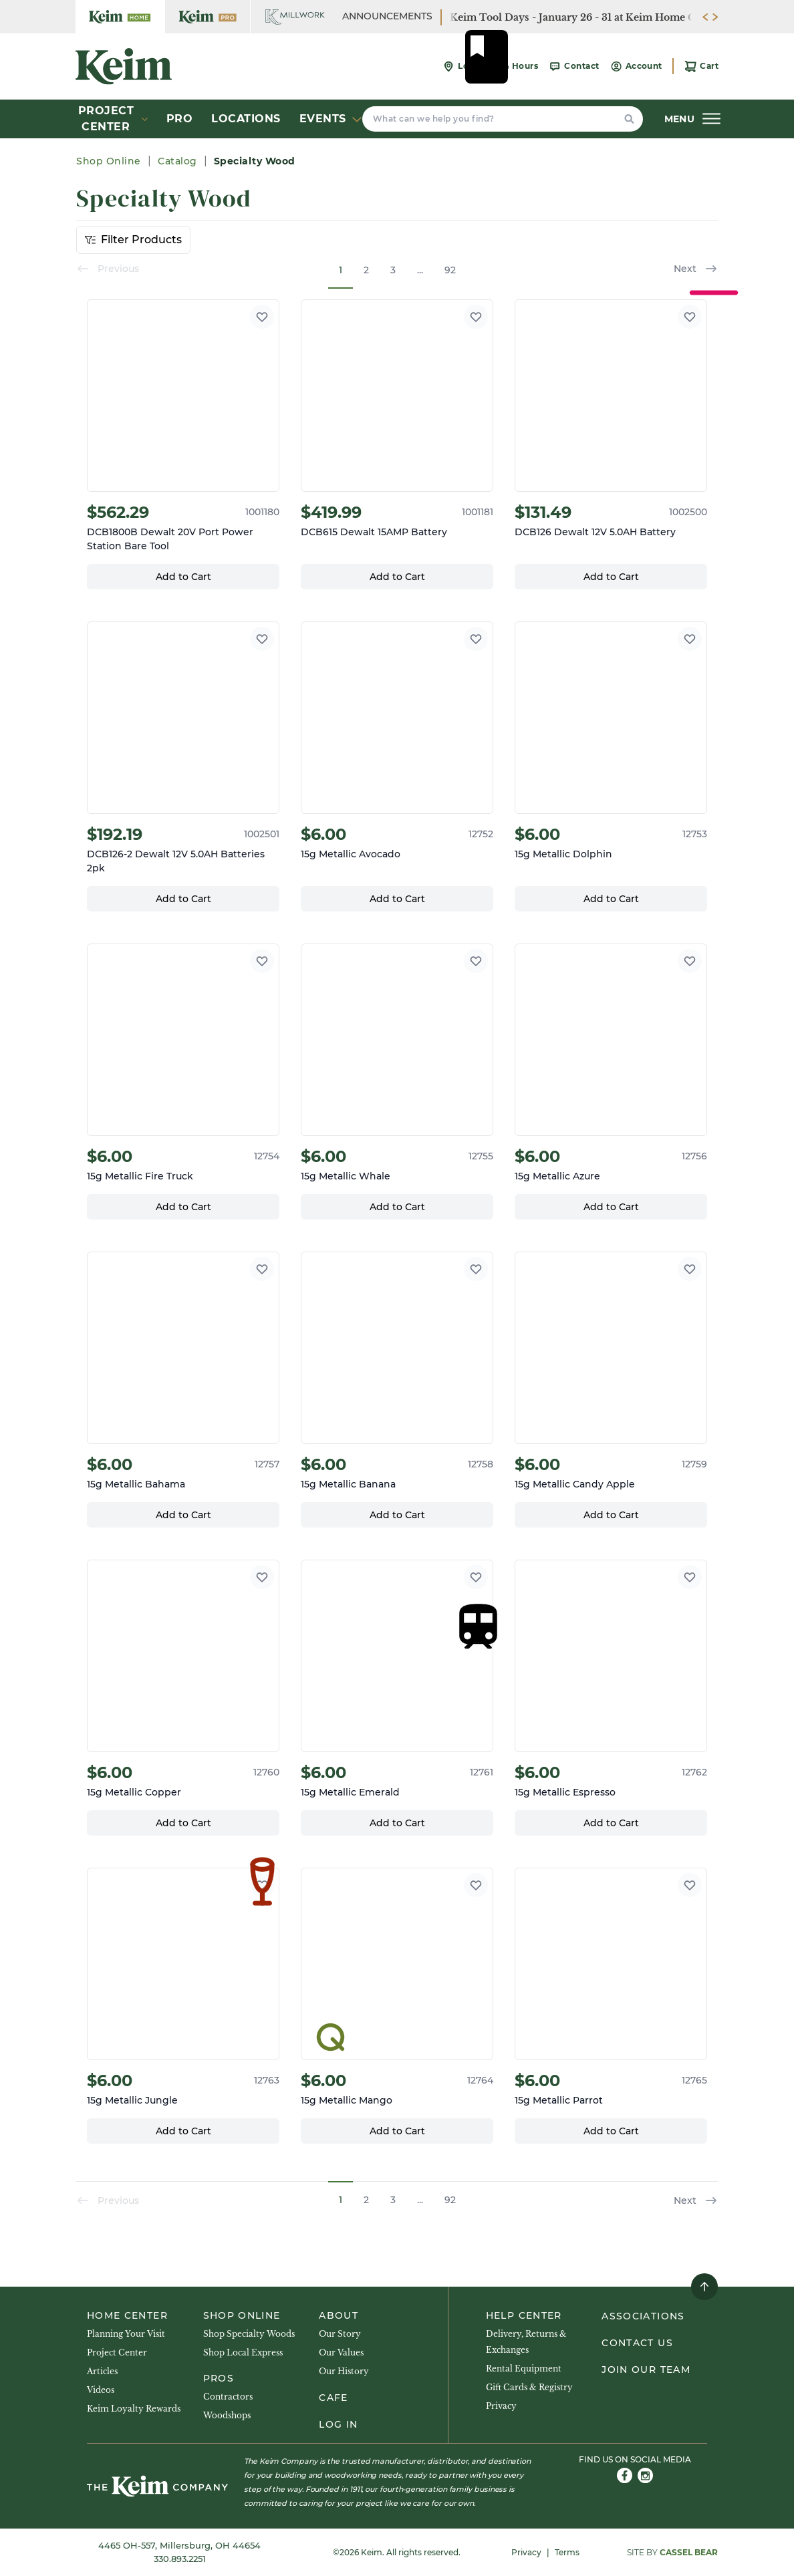  I want to click on view train schedules or routes, so click(478, 1627).